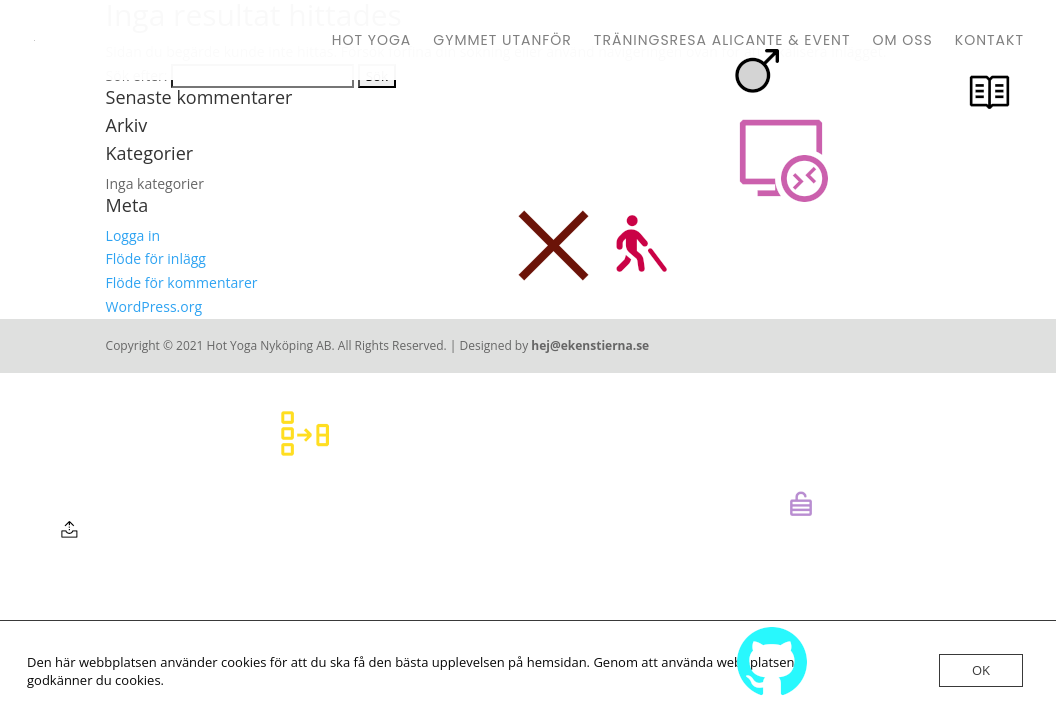  What do you see at coordinates (638, 243) in the screenshot?
I see `indicates accessibility features are available` at bounding box center [638, 243].